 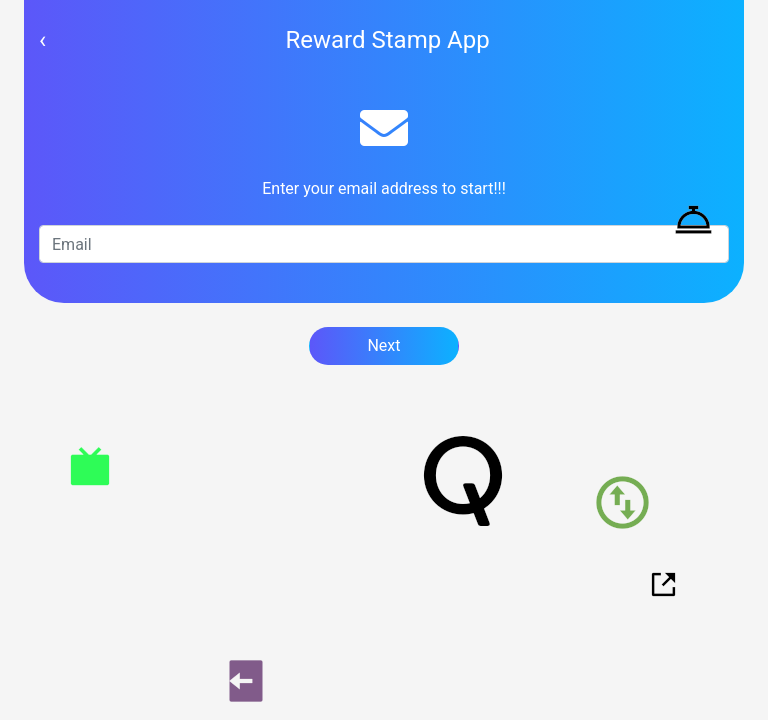 What do you see at coordinates (663, 584) in the screenshot?
I see `open link in a new window or tab` at bounding box center [663, 584].